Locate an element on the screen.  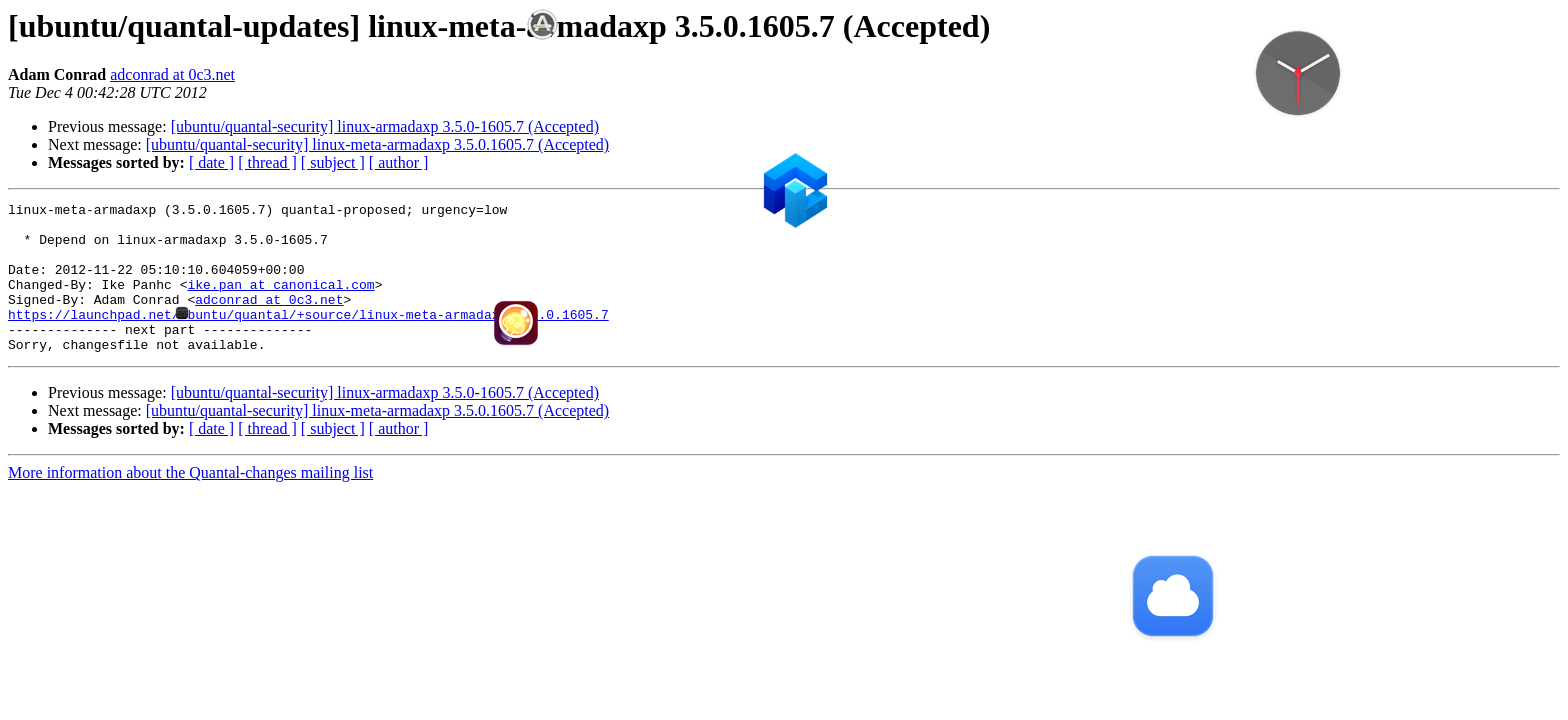
access cloud storage or services is located at coordinates (1173, 596).